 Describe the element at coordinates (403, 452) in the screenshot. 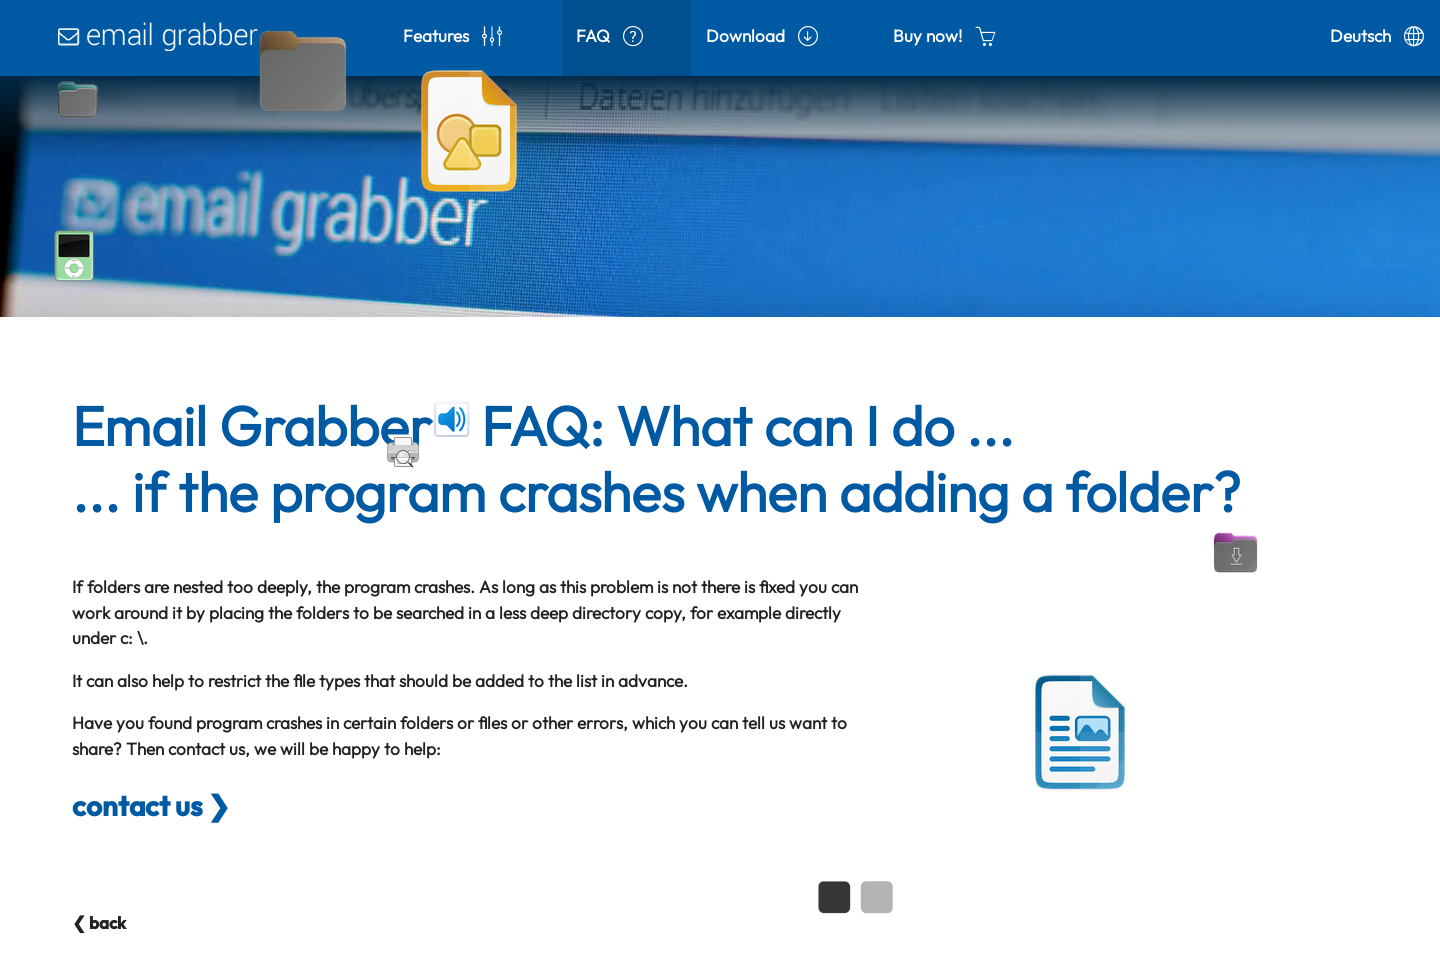

I see `preview document before printing` at that location.